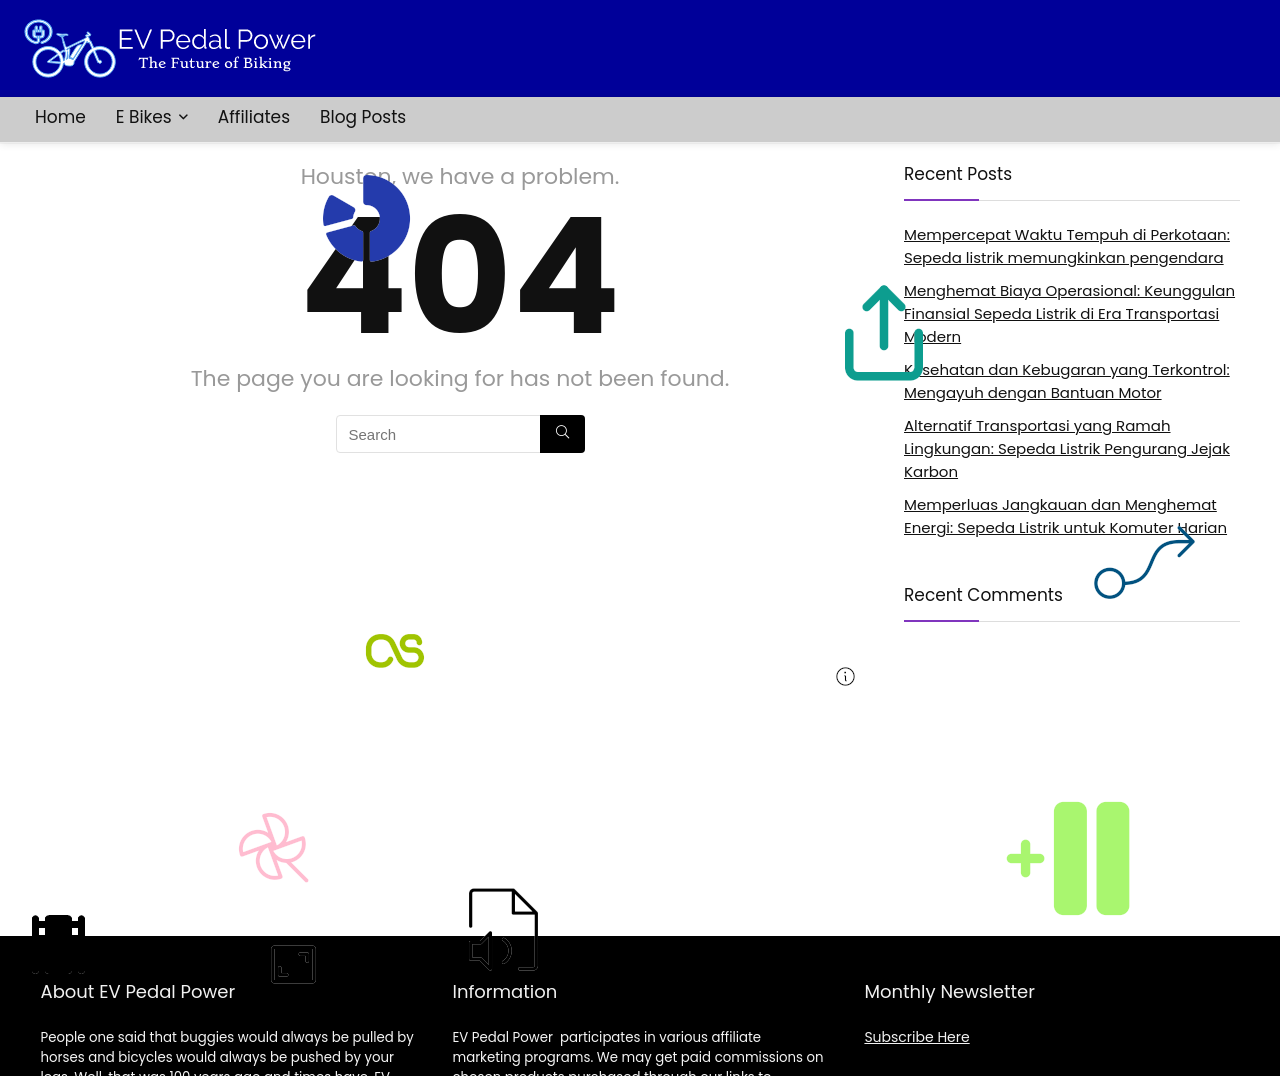  I want to click on view analytics or statistics breakdown, so click(366, 218).